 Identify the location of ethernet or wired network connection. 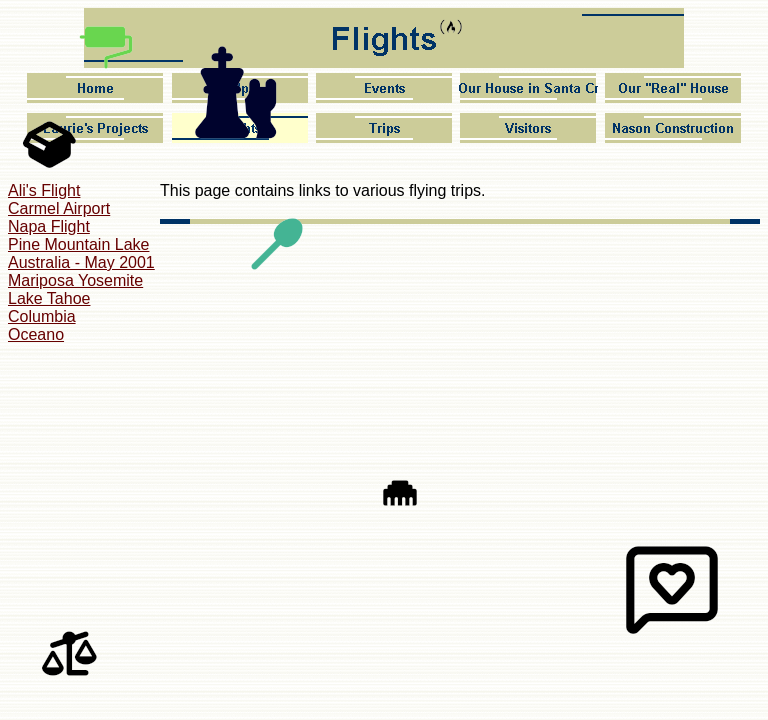
(400, 493).